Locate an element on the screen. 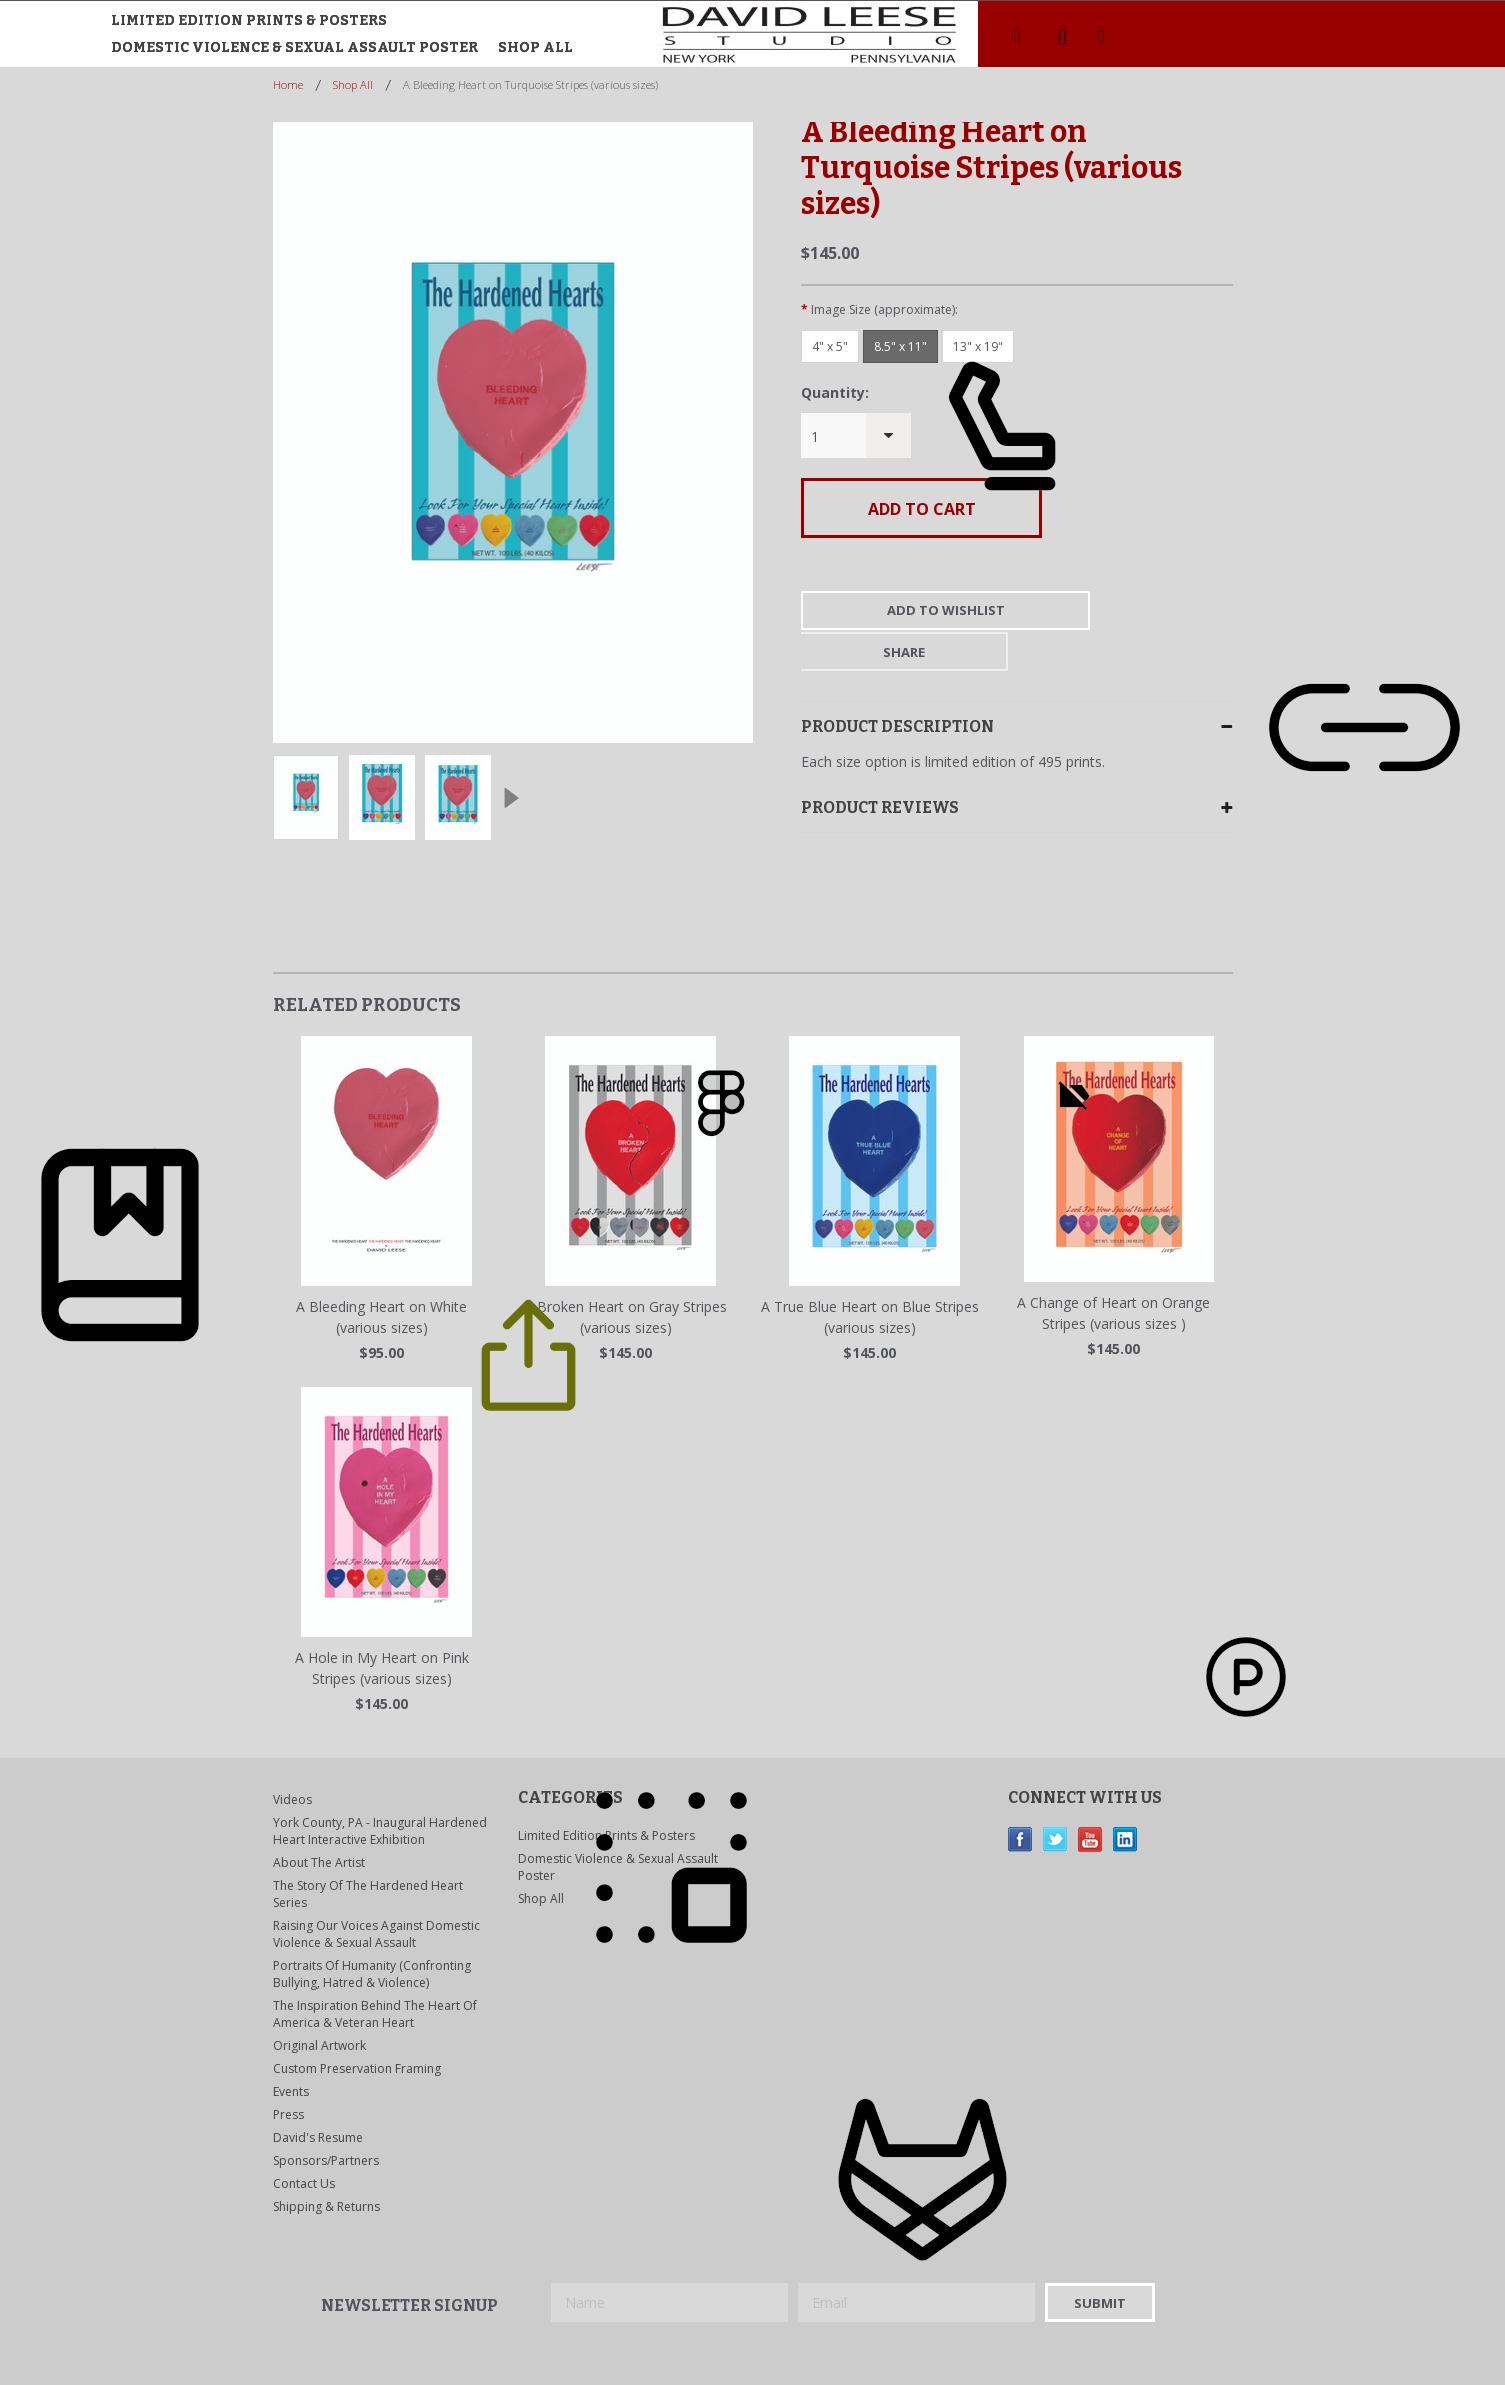 The width and height of the screenshot is (1505, 2385). open GitLab repository is located at coordinates (922, 2176).